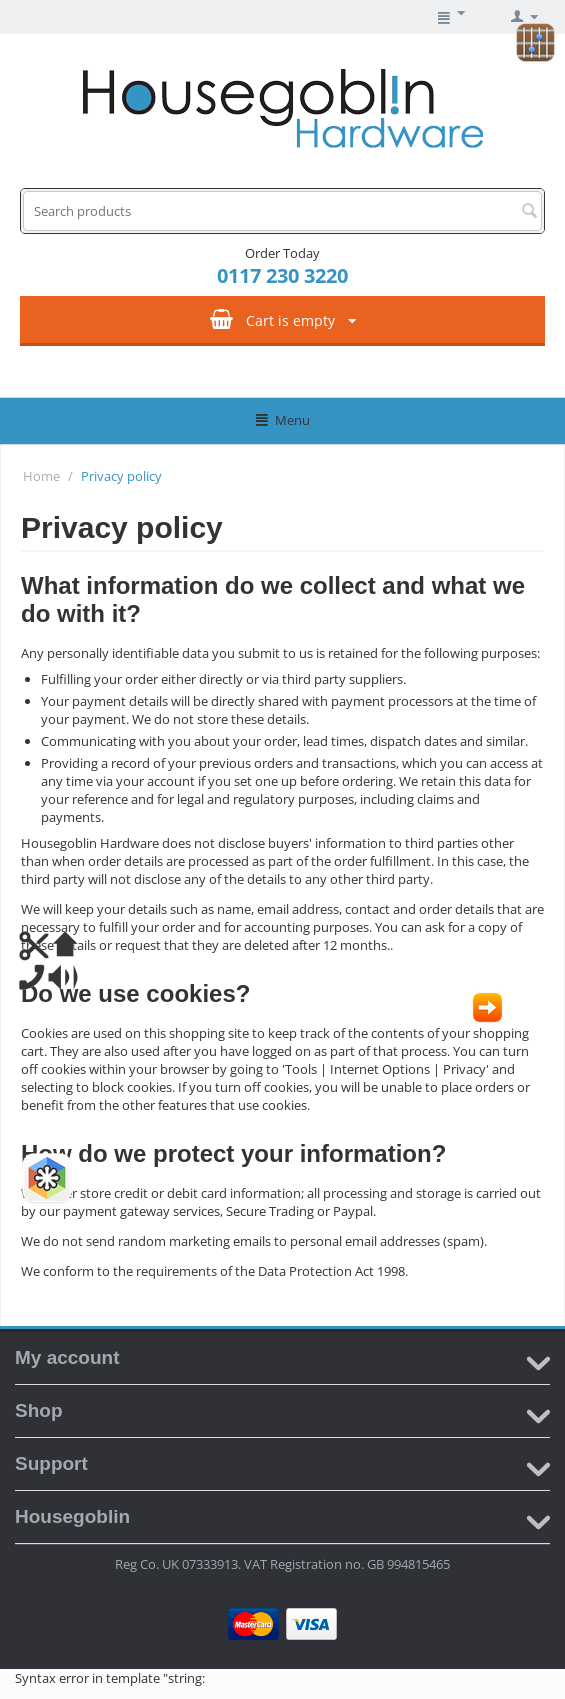 The height and width of the screenshot is (1699, 565). What do you see at coordinates (48, 960) in the screenshot?
I see `open GTK icon browser application` at bounding box center [48, 960].